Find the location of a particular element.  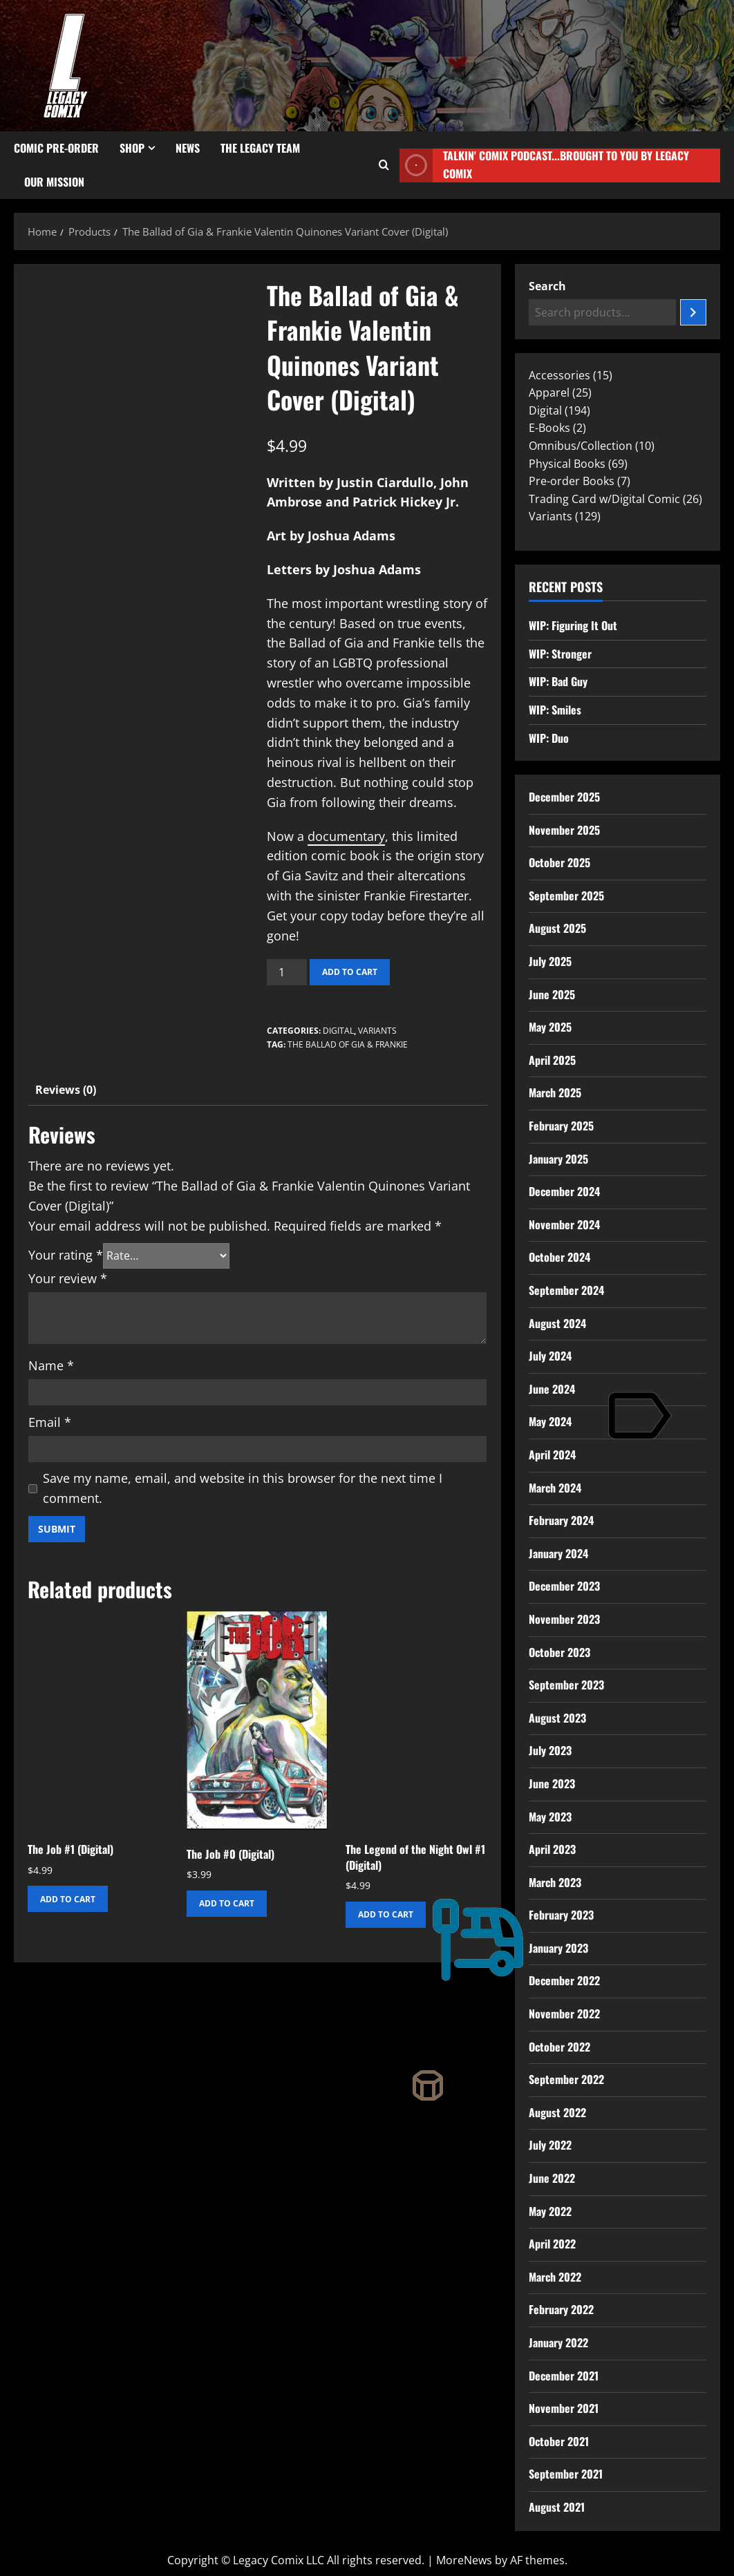

find nearby bus stops is located at coordinates (476, 1942).